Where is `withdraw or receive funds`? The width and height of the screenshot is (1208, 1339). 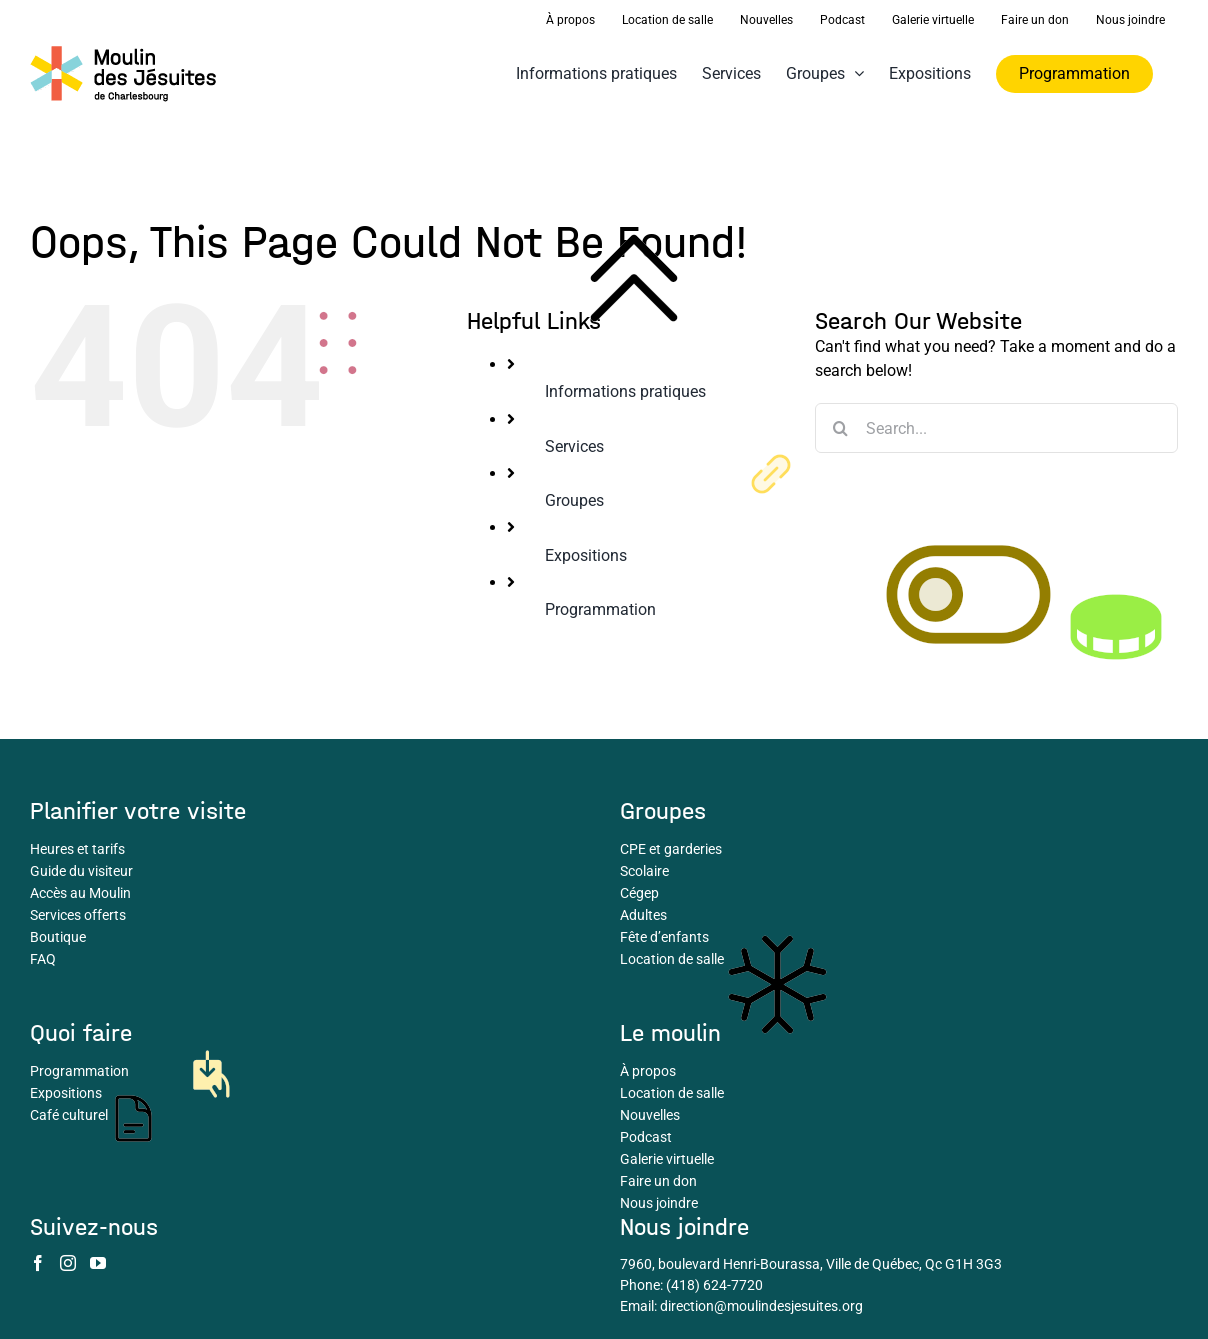
withdraw or receive funds is located at coordinates (209, 1074).